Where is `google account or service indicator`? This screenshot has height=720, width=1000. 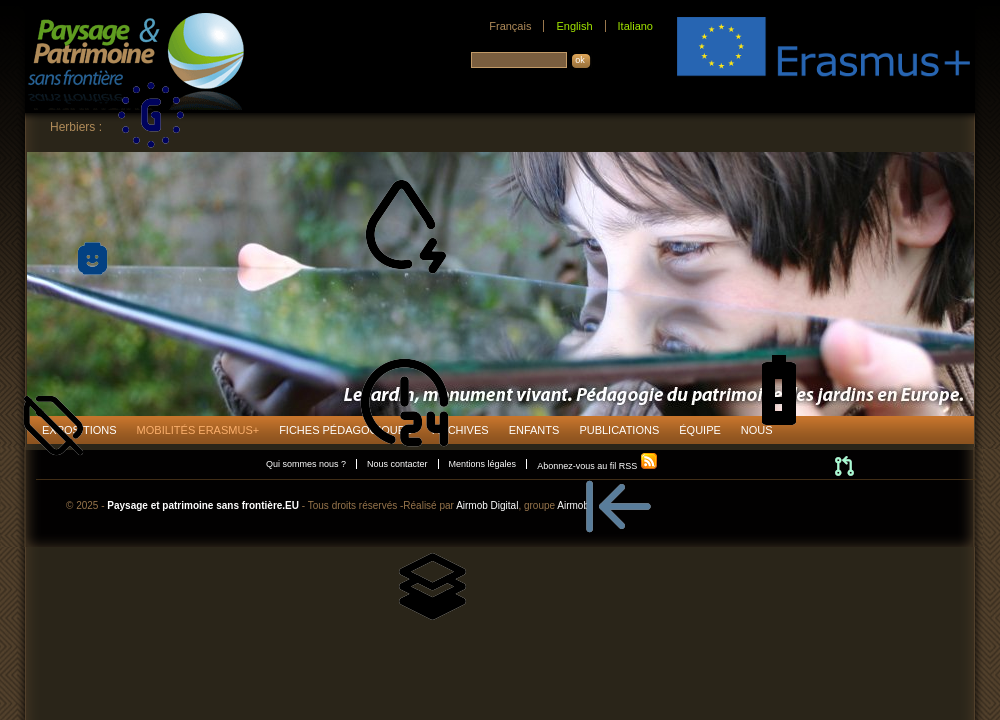 google account or service indicator is located at coordinates (151, 115).